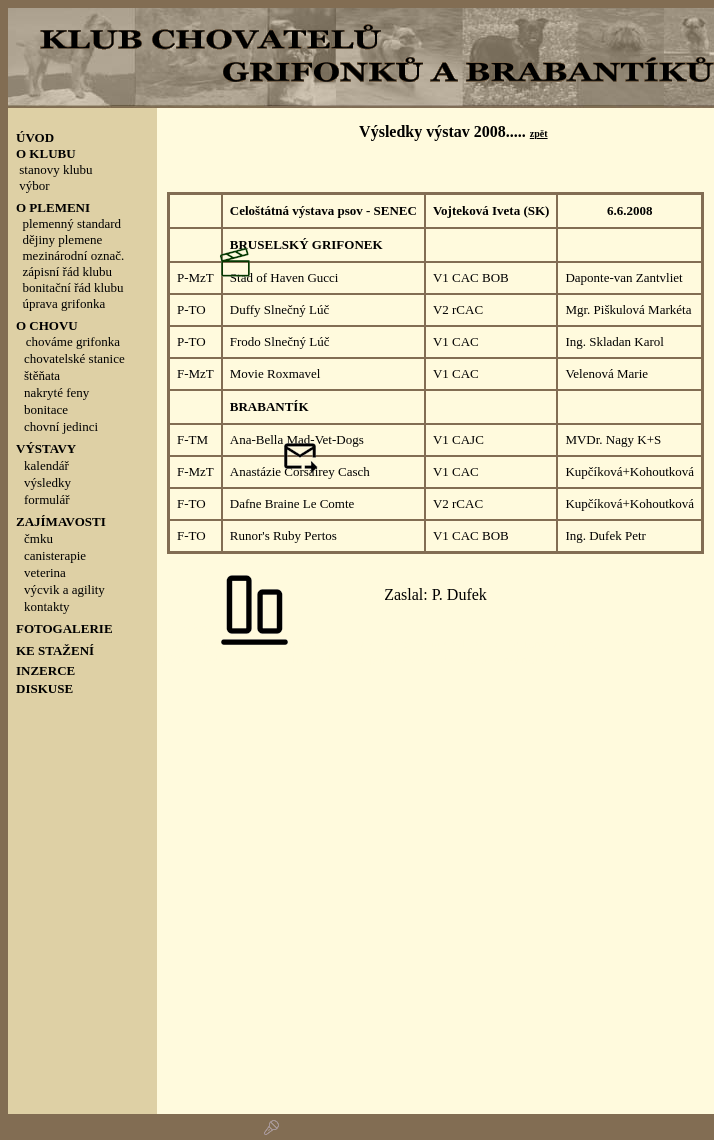 This screenshot has width=714, height=1140. Describe the element at coordinates (300, 456) in the screenshot. I see `forward an email to another recipient` at that location.